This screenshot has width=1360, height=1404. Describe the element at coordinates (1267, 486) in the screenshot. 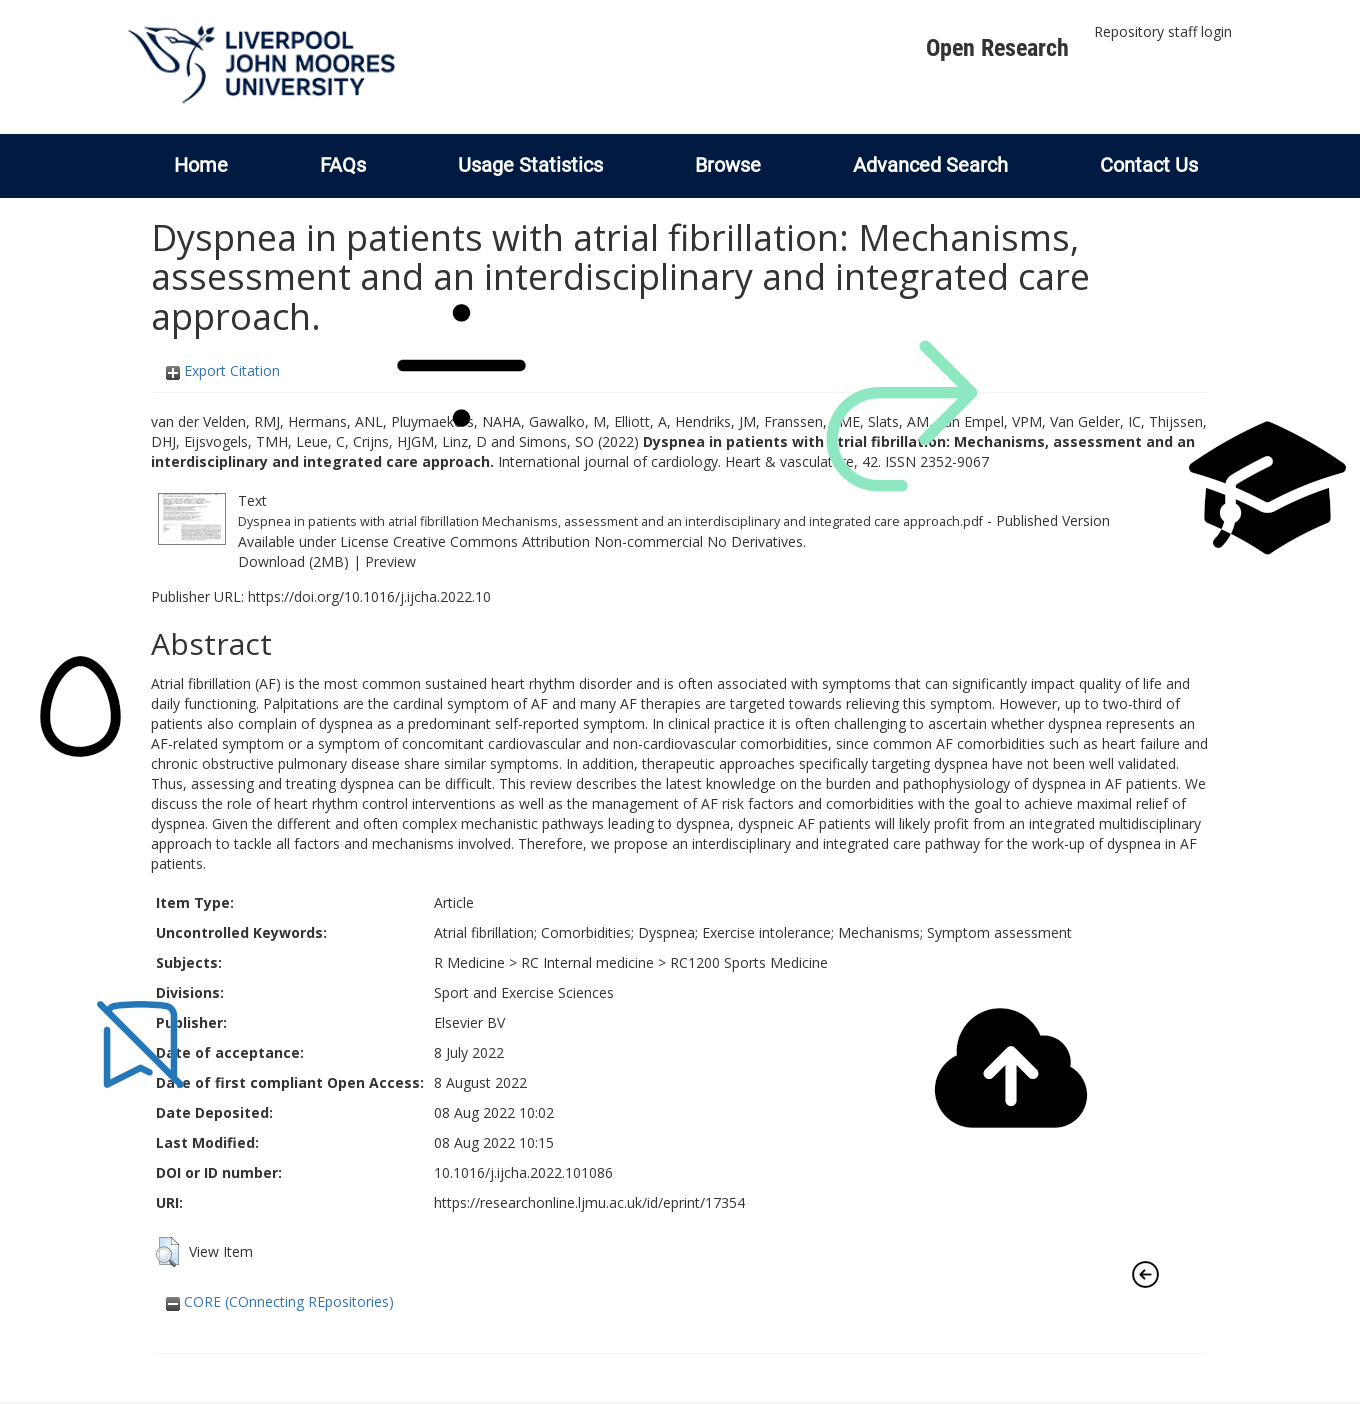

I see `access education or learning features` at that location.